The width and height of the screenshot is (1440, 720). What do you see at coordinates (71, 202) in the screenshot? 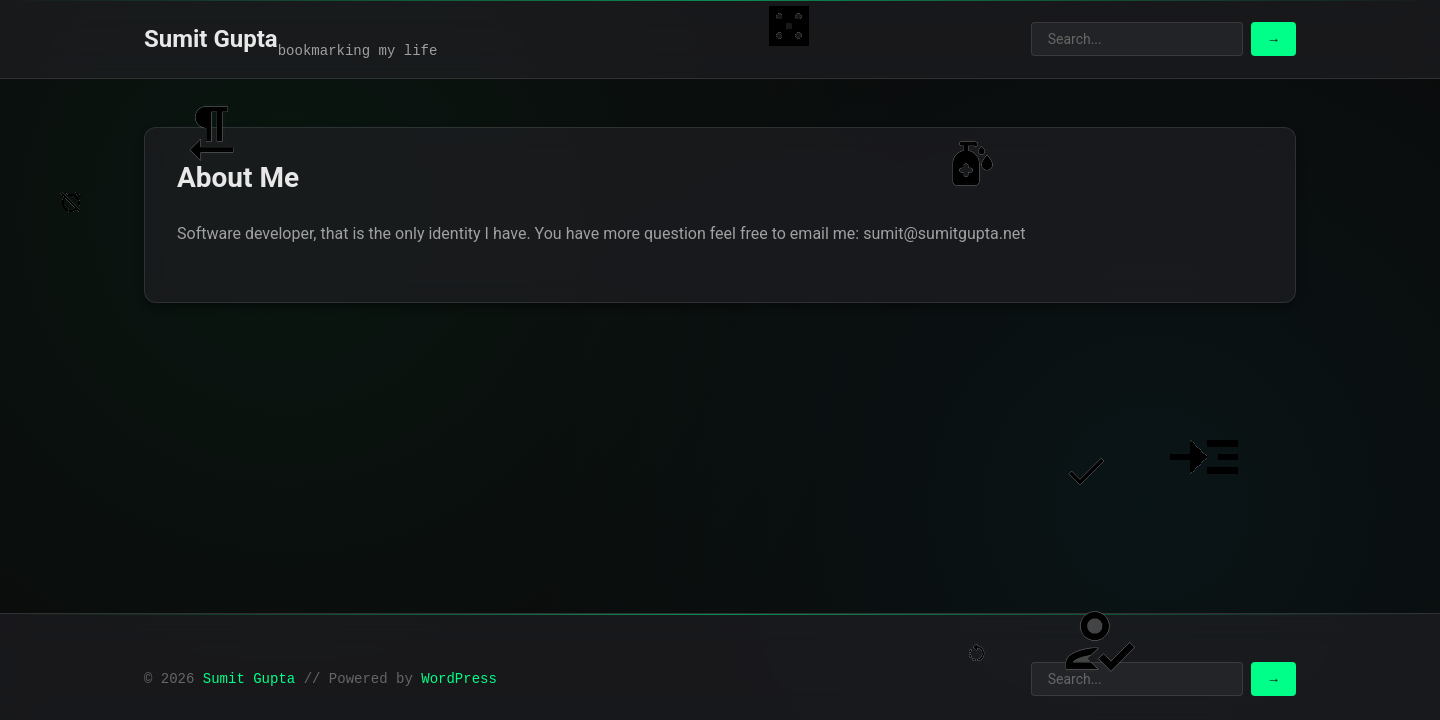
I see `disable or turn off alarm` at bounding box center [71, 202].